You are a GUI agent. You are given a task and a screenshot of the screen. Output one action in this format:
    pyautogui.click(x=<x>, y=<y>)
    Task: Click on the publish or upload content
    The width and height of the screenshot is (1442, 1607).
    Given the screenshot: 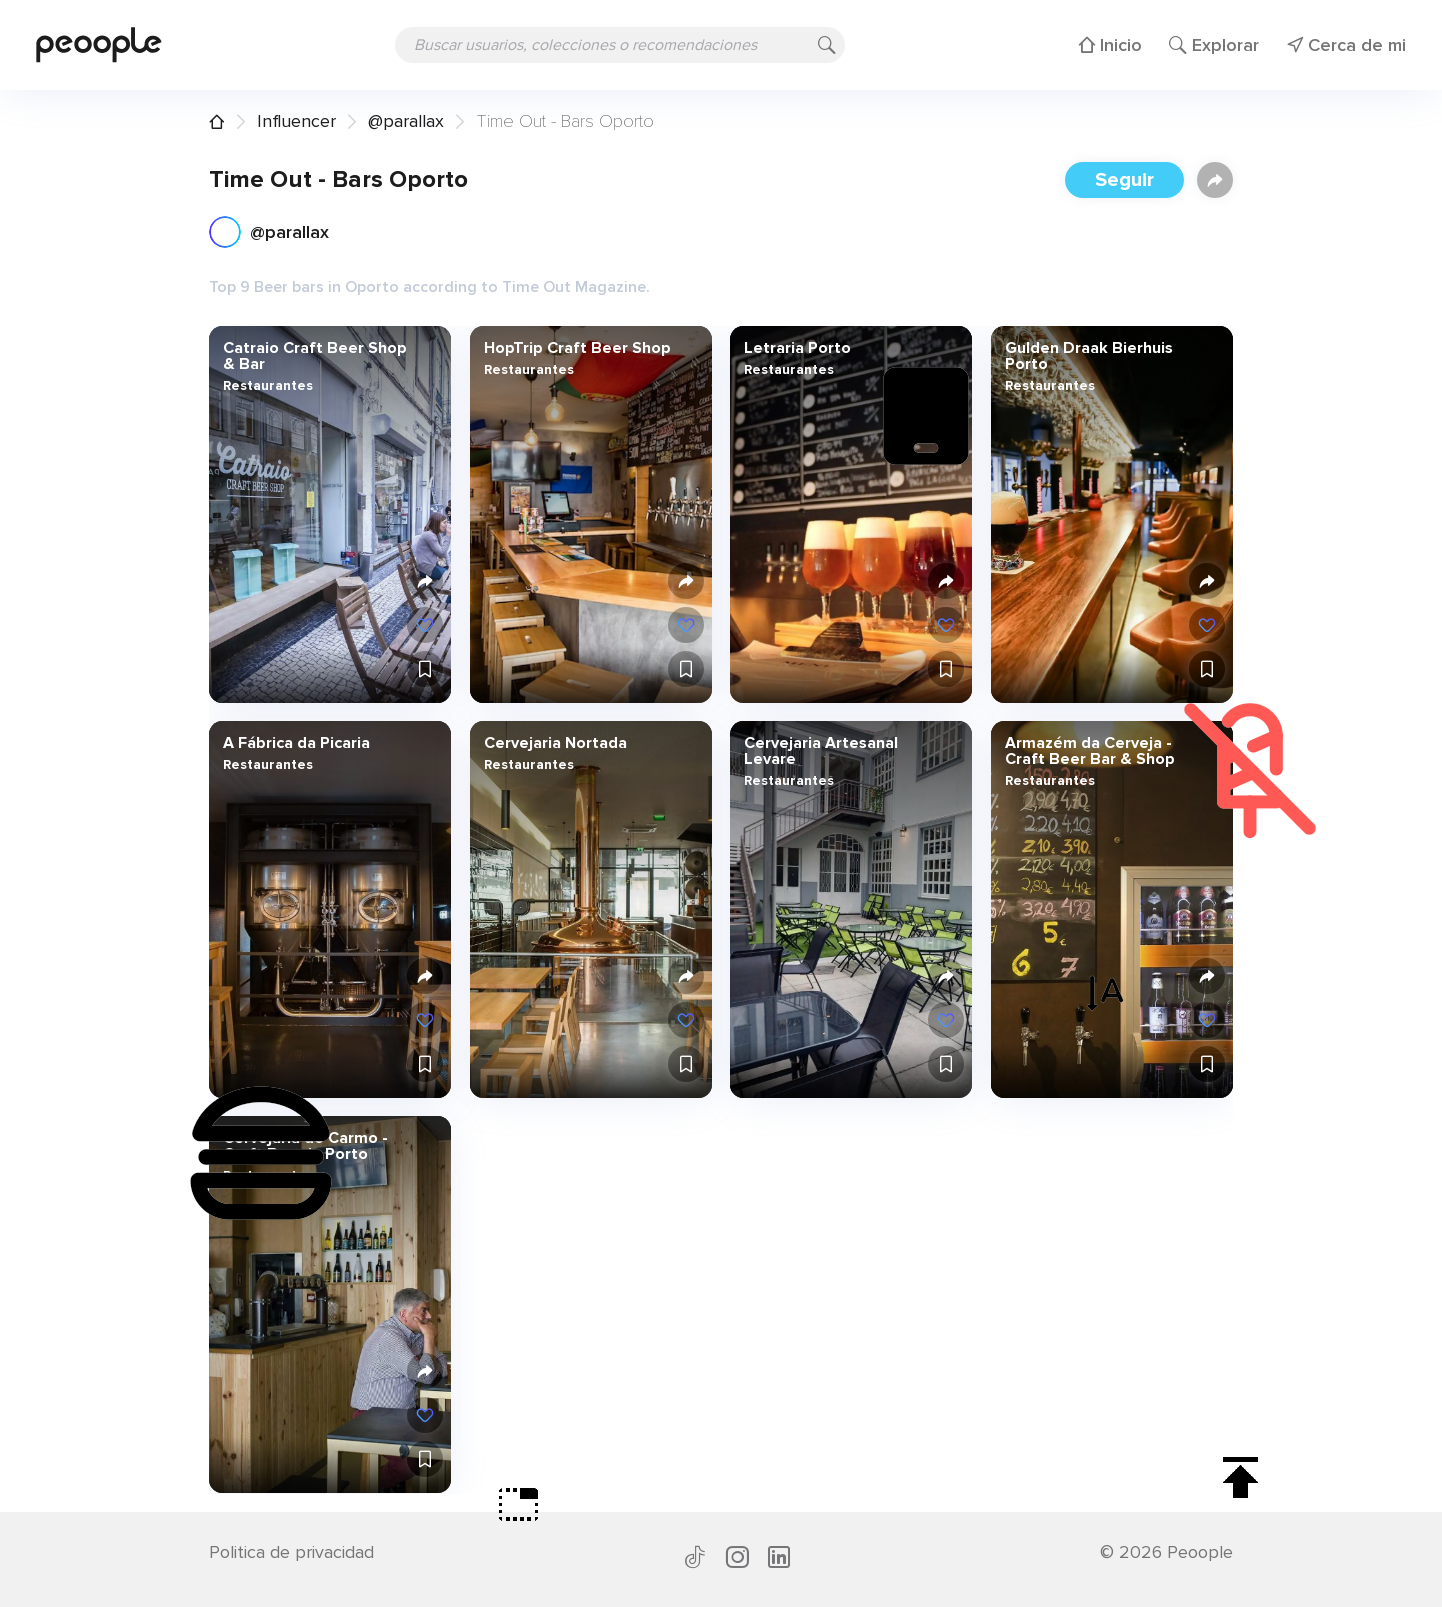 What is the action you would take?
    pyautogui.click(x=1240, y=1477)
    